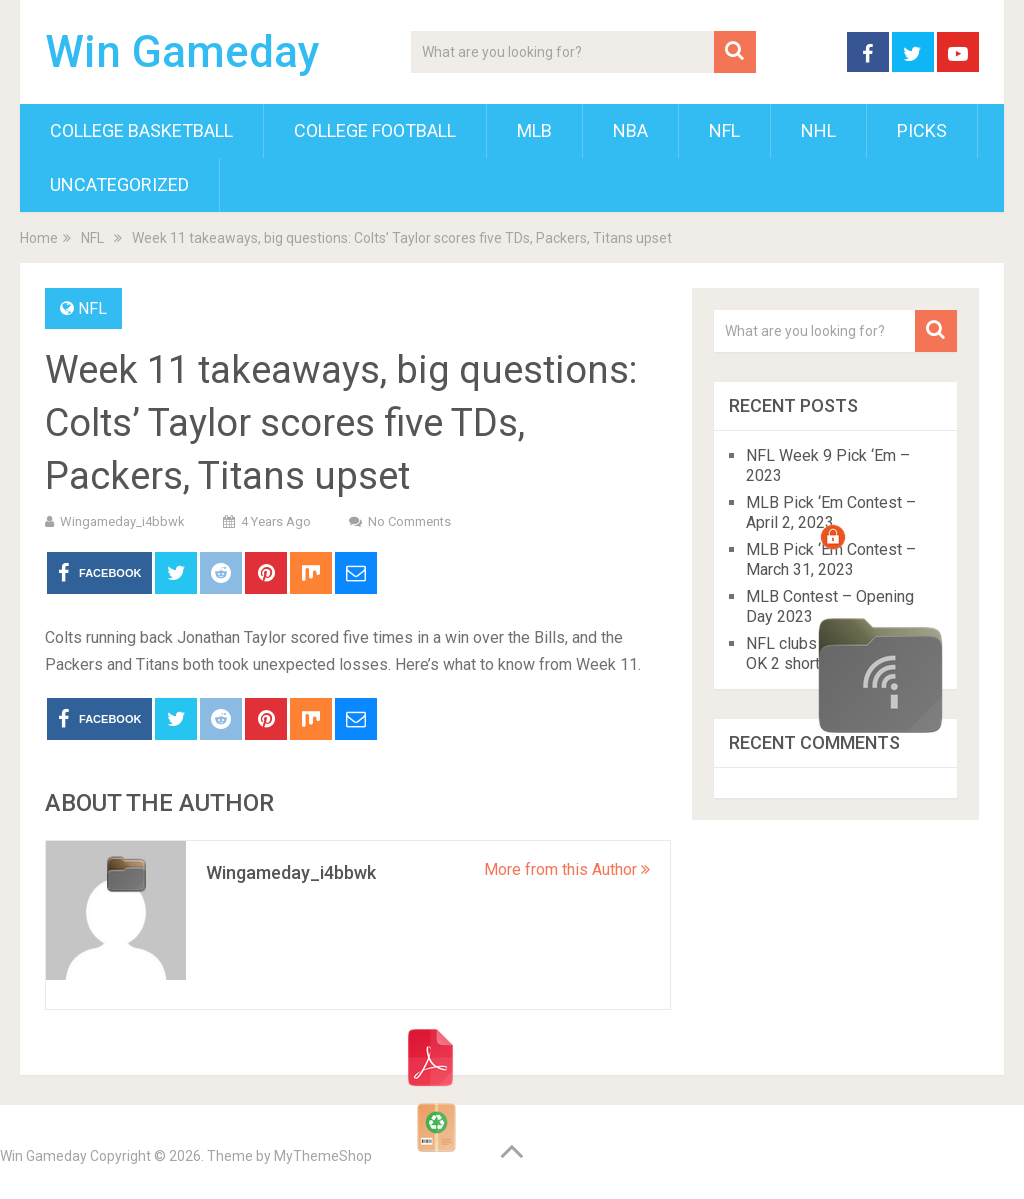  What do you see at coordinates (430, 1057) in the screenshot?
I see `open a PDF document` at bounding box center [430, 1057].